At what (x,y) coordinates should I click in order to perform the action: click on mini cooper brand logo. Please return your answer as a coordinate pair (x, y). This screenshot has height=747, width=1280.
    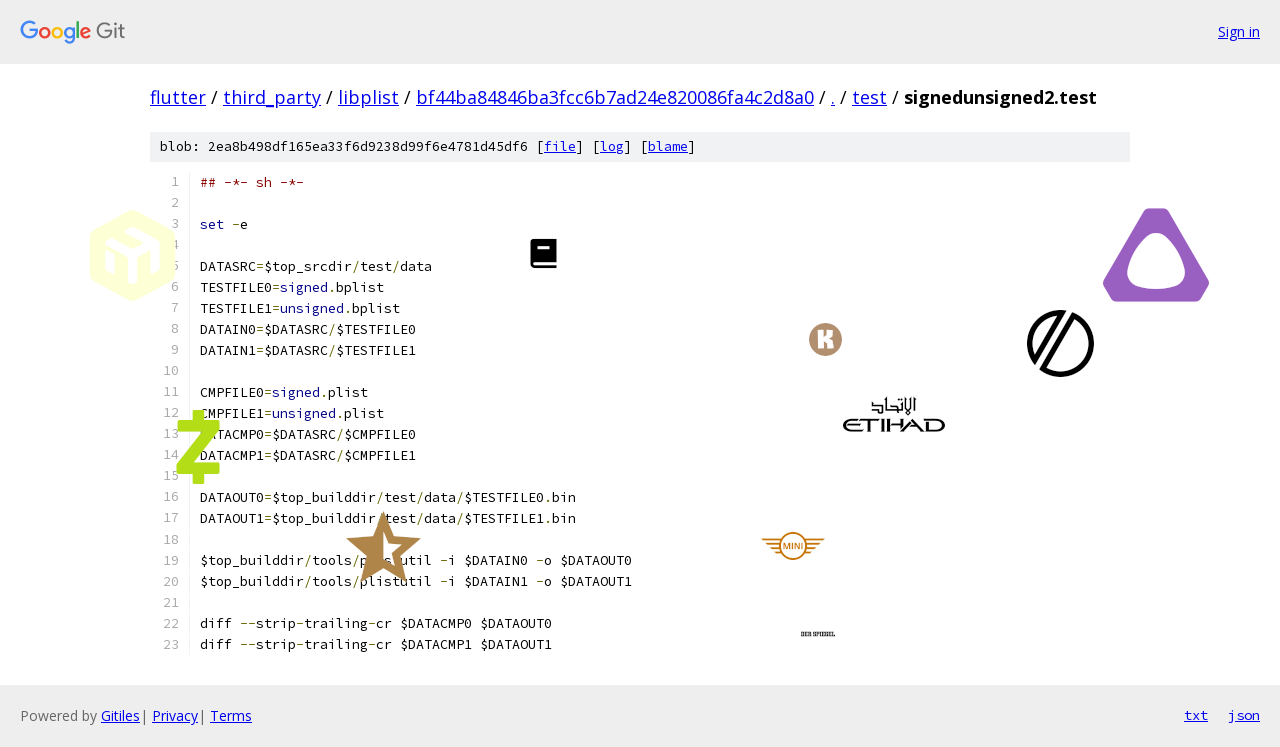
    Looking at the image, I should click on (793, 546).